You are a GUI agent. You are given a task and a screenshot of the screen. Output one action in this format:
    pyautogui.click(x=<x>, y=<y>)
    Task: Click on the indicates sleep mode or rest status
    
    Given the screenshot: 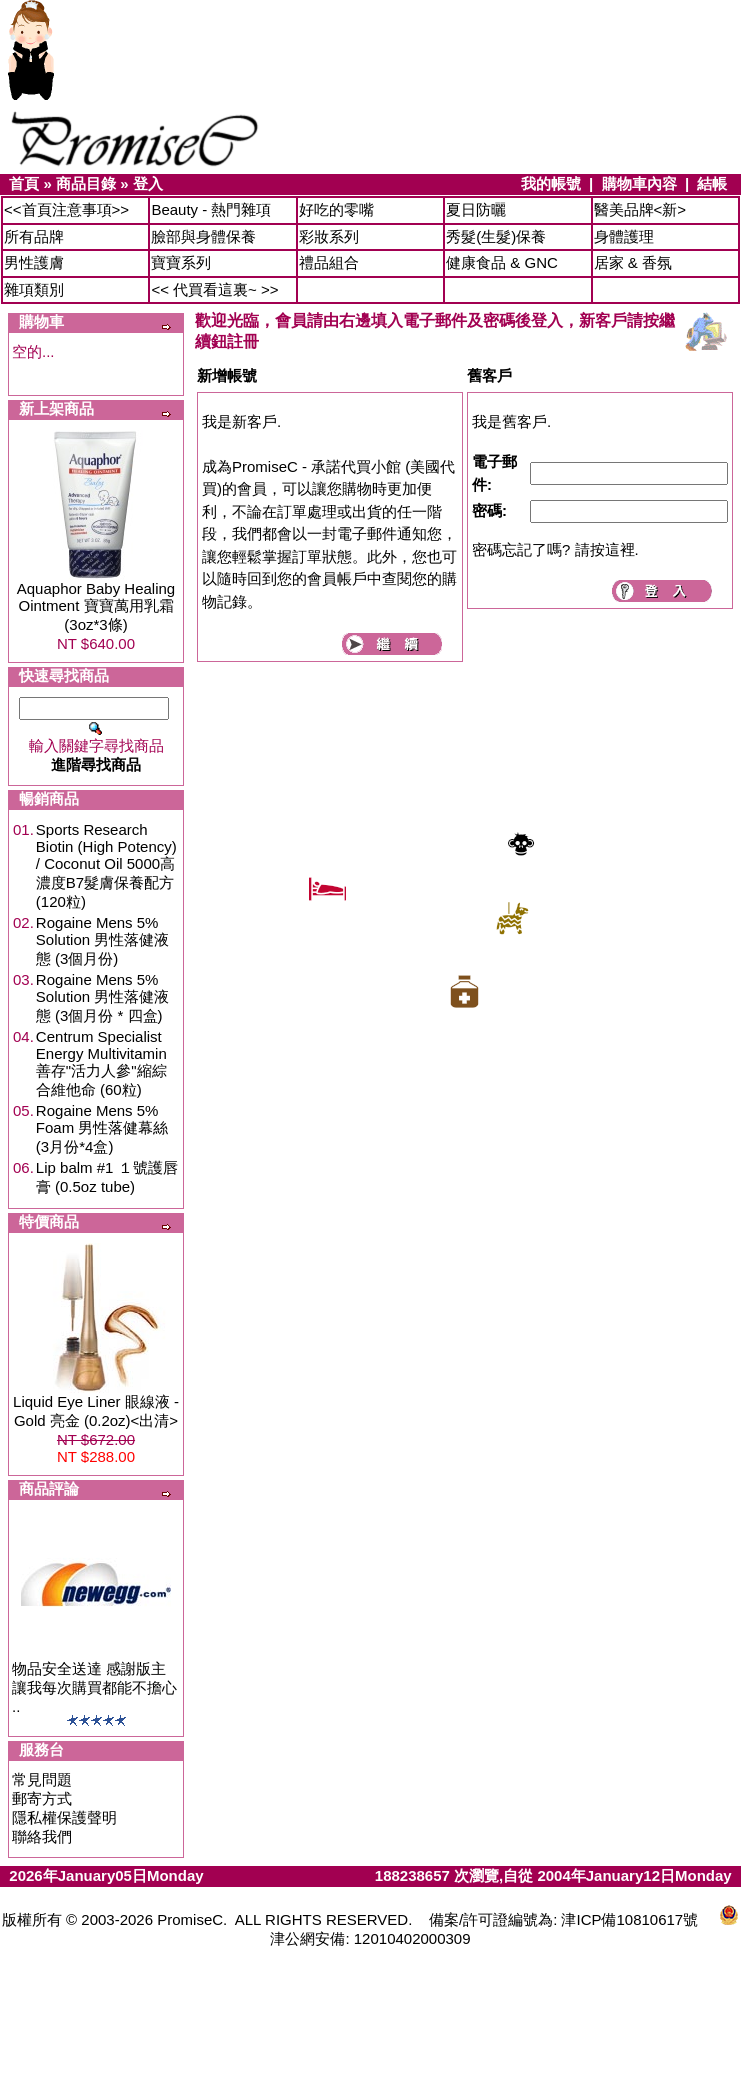 What is the action you would take?
    pyautogui.click(x=327, y=884)
    